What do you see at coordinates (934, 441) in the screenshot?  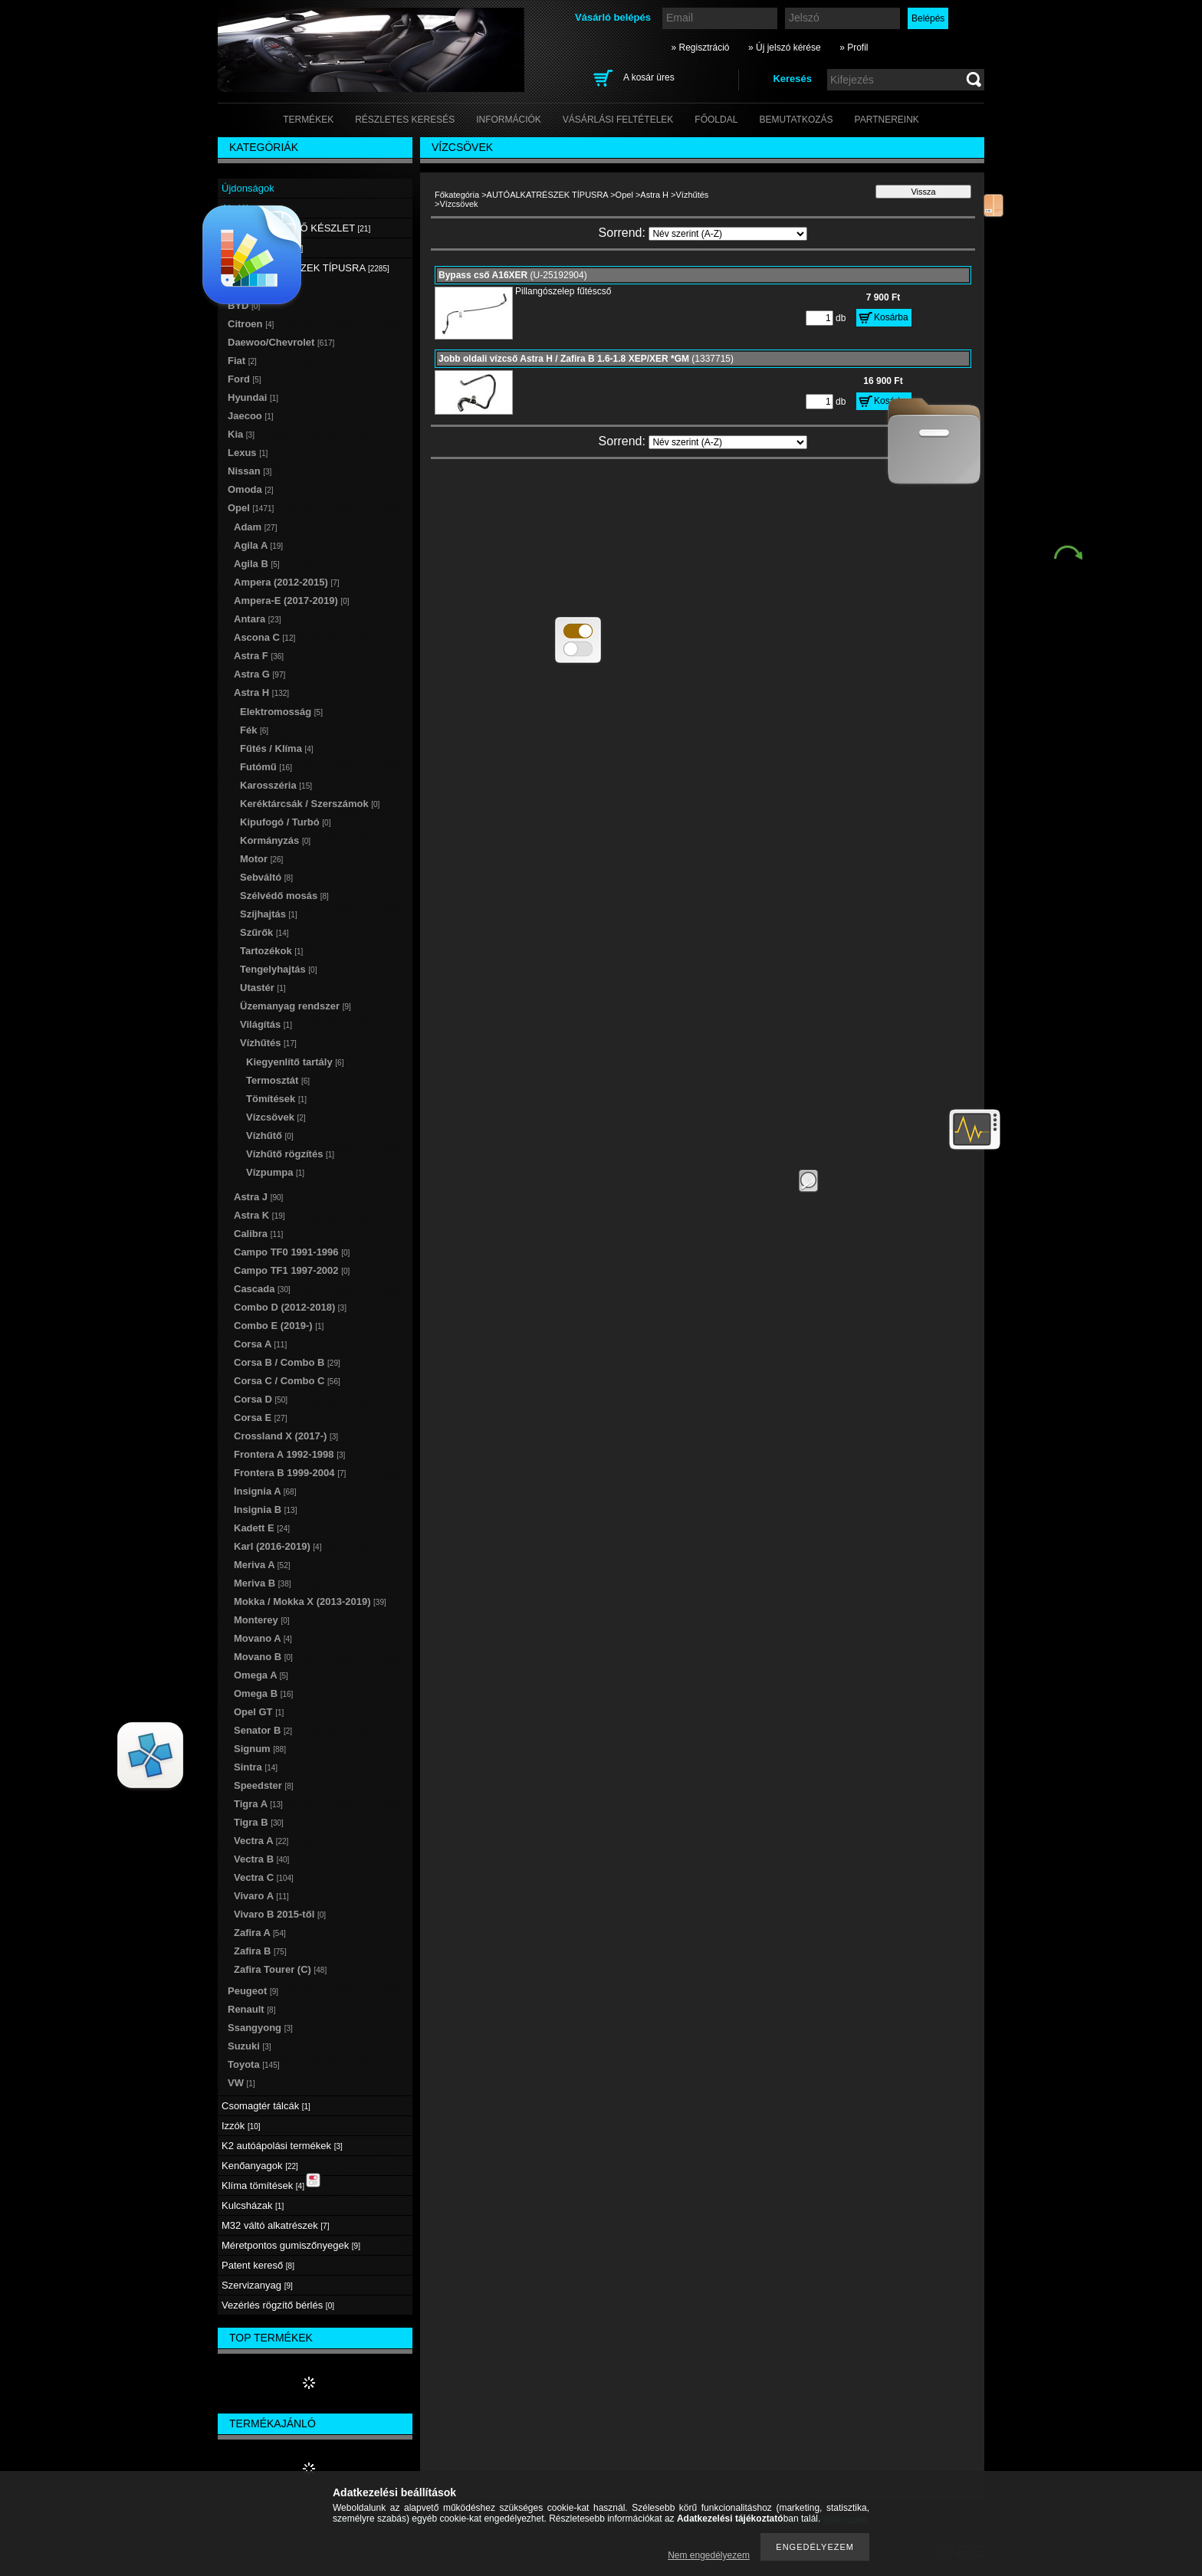 I see `open the file manager app` at bounding box center [934, 441].